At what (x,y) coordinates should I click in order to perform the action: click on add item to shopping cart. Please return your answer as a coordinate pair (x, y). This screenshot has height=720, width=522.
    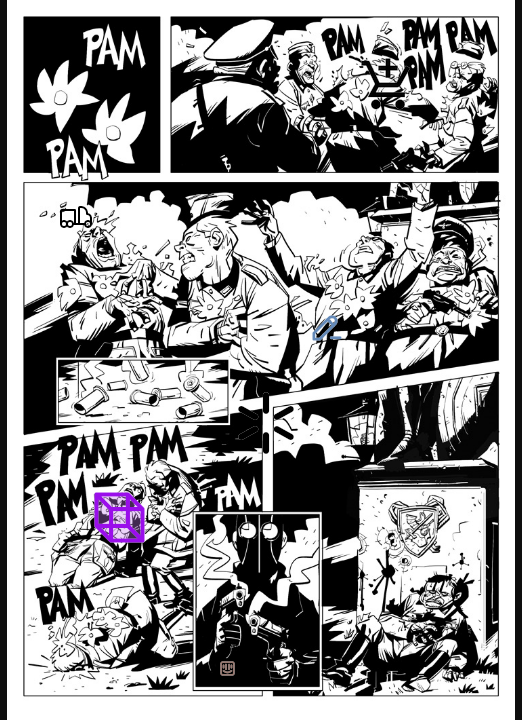
    Looking at the image, I should click on (388, 85).